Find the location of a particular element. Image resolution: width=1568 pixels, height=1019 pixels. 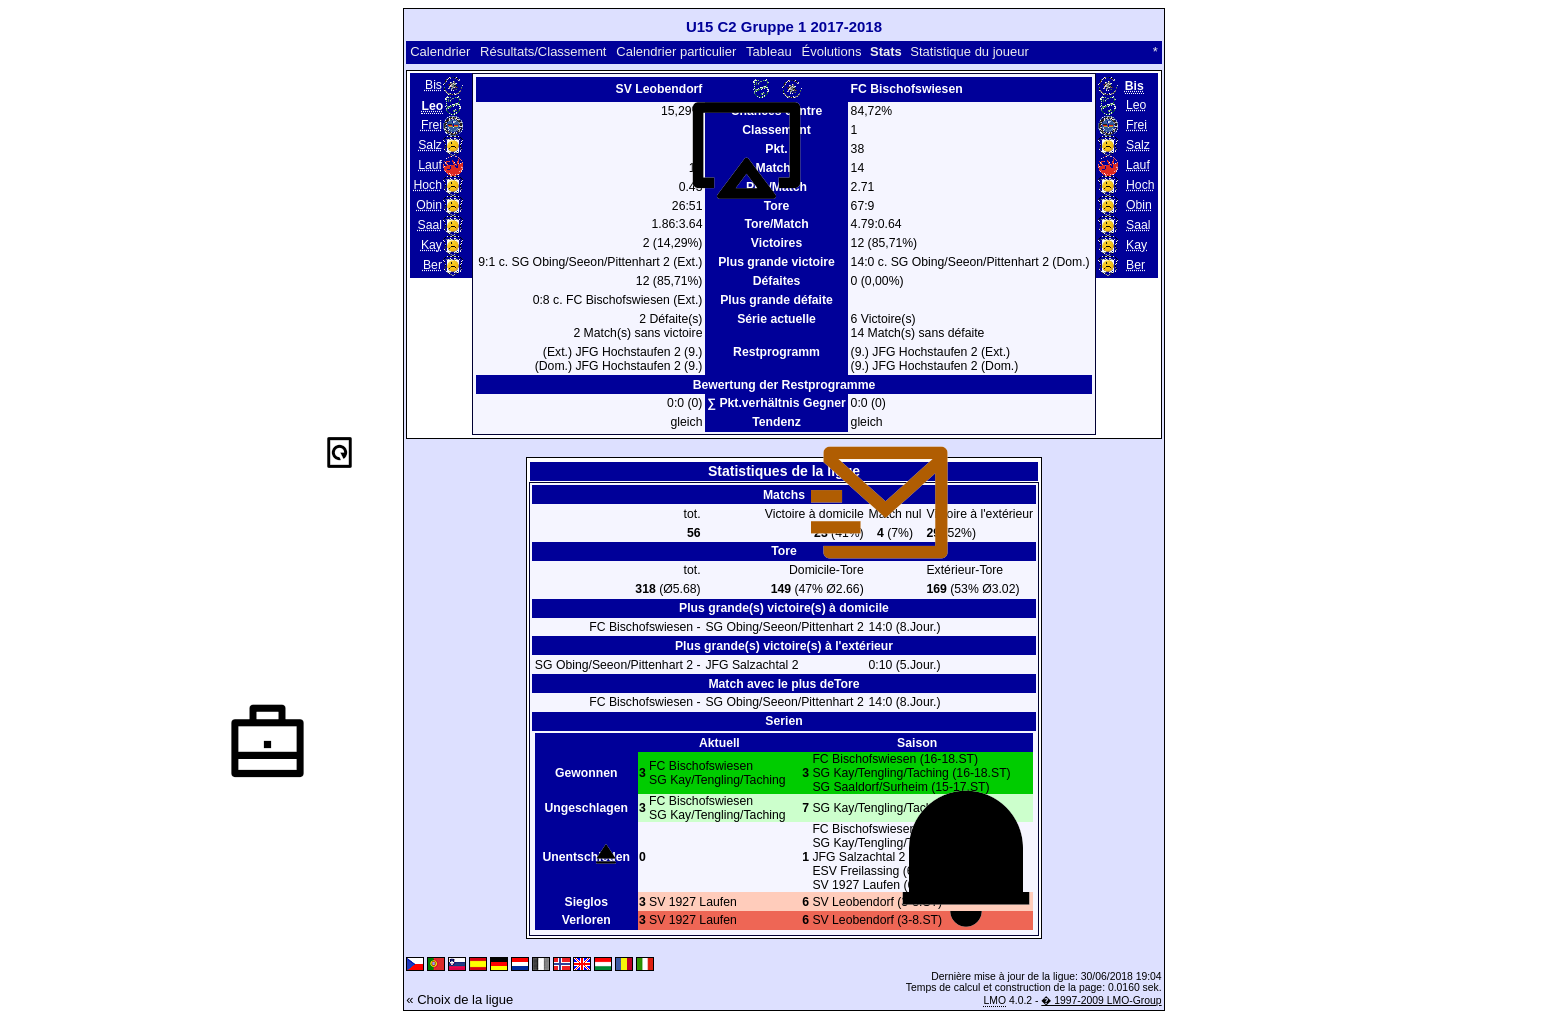

eject media or disc is located at coordinates (606, 855).